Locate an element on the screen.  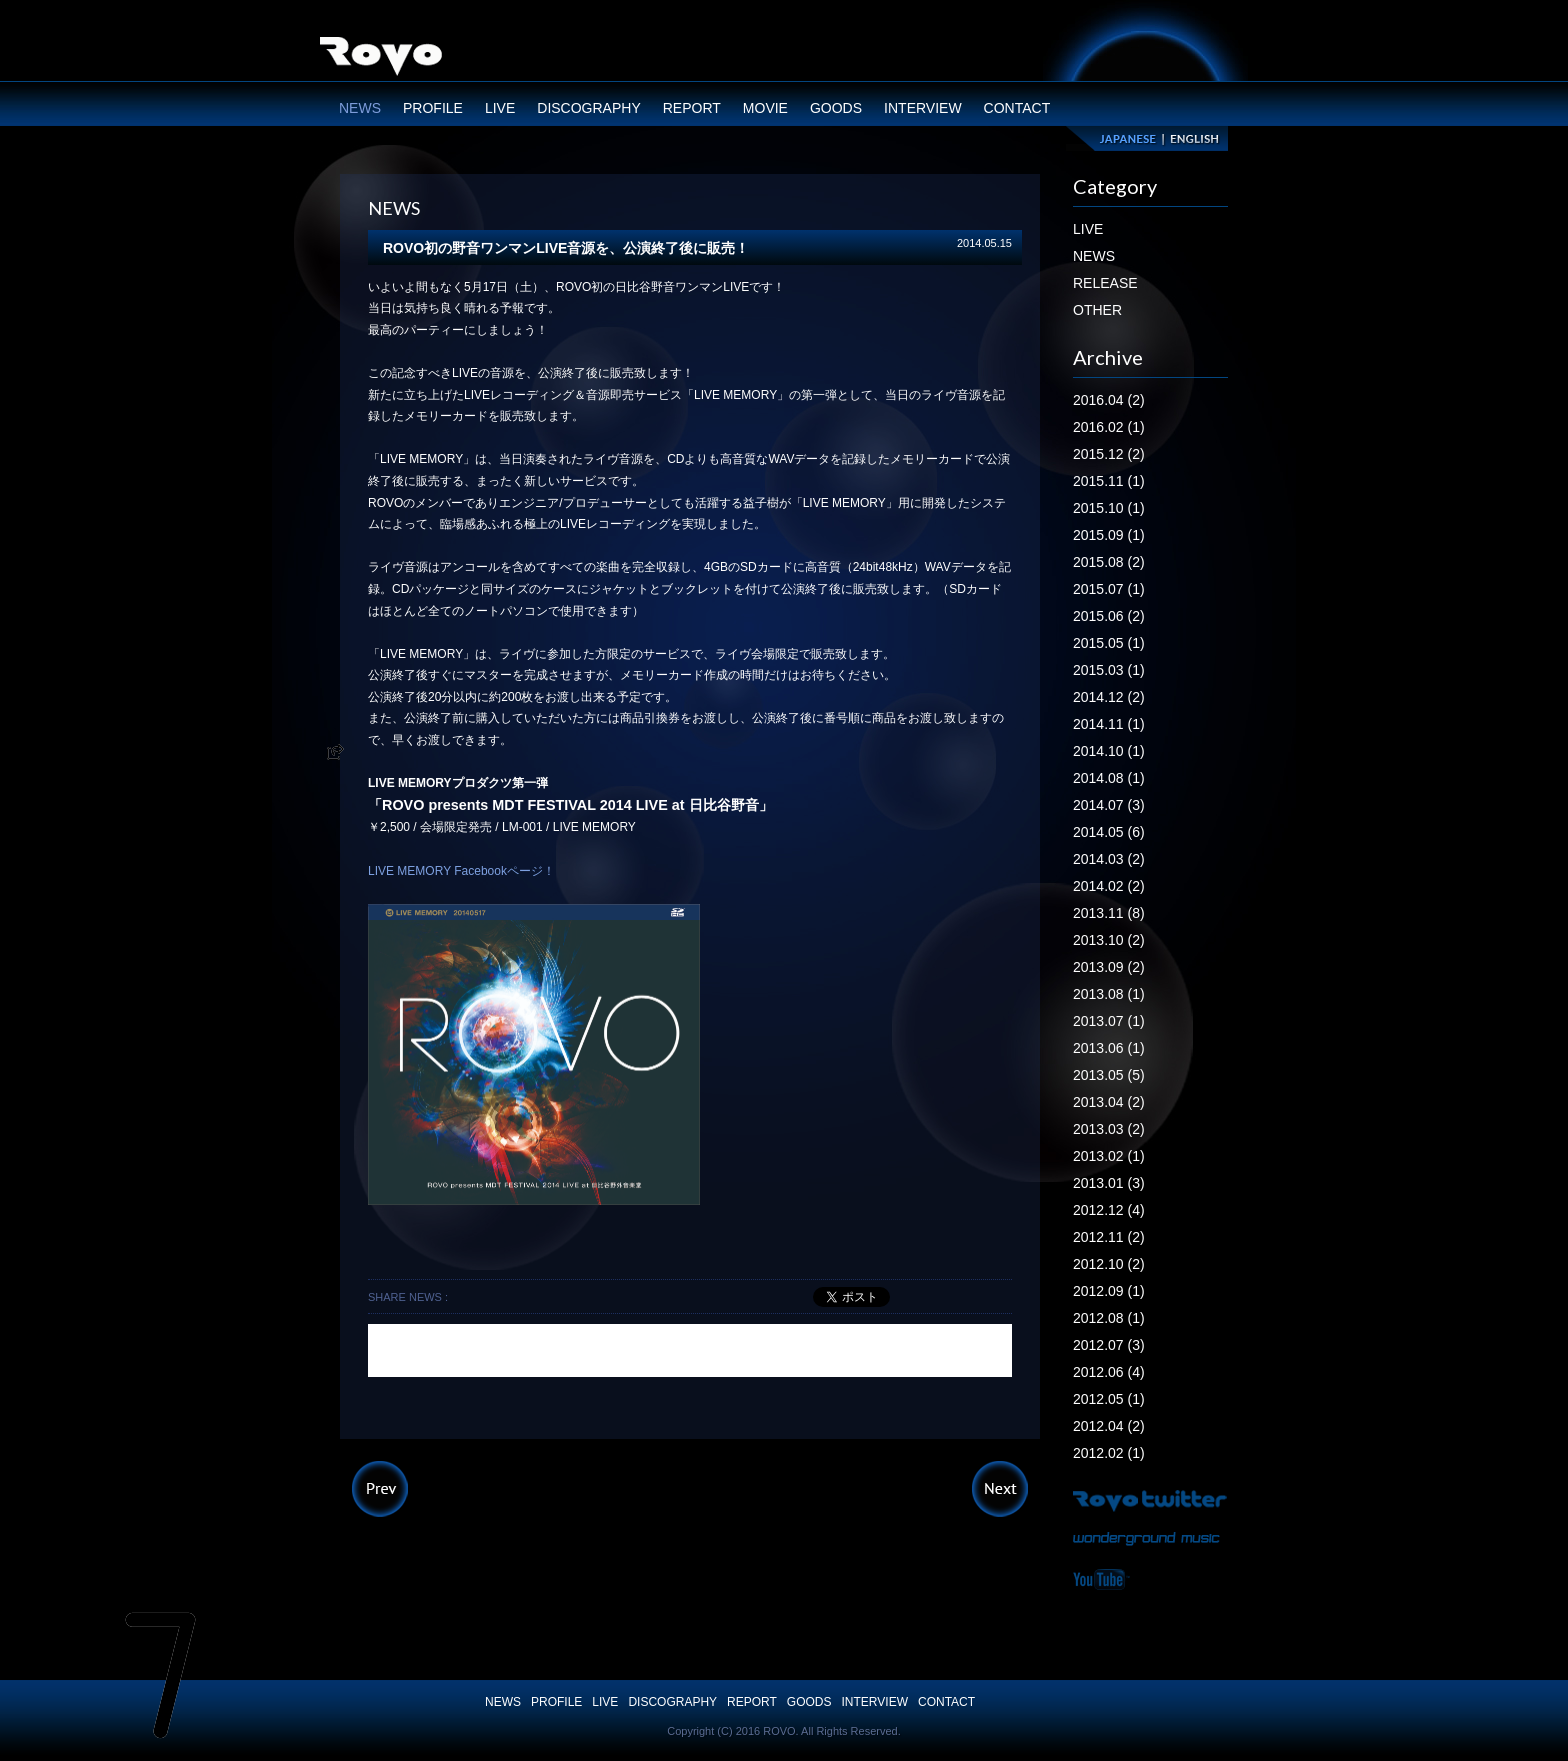
share this content externally is located at coordinates (335, 752).